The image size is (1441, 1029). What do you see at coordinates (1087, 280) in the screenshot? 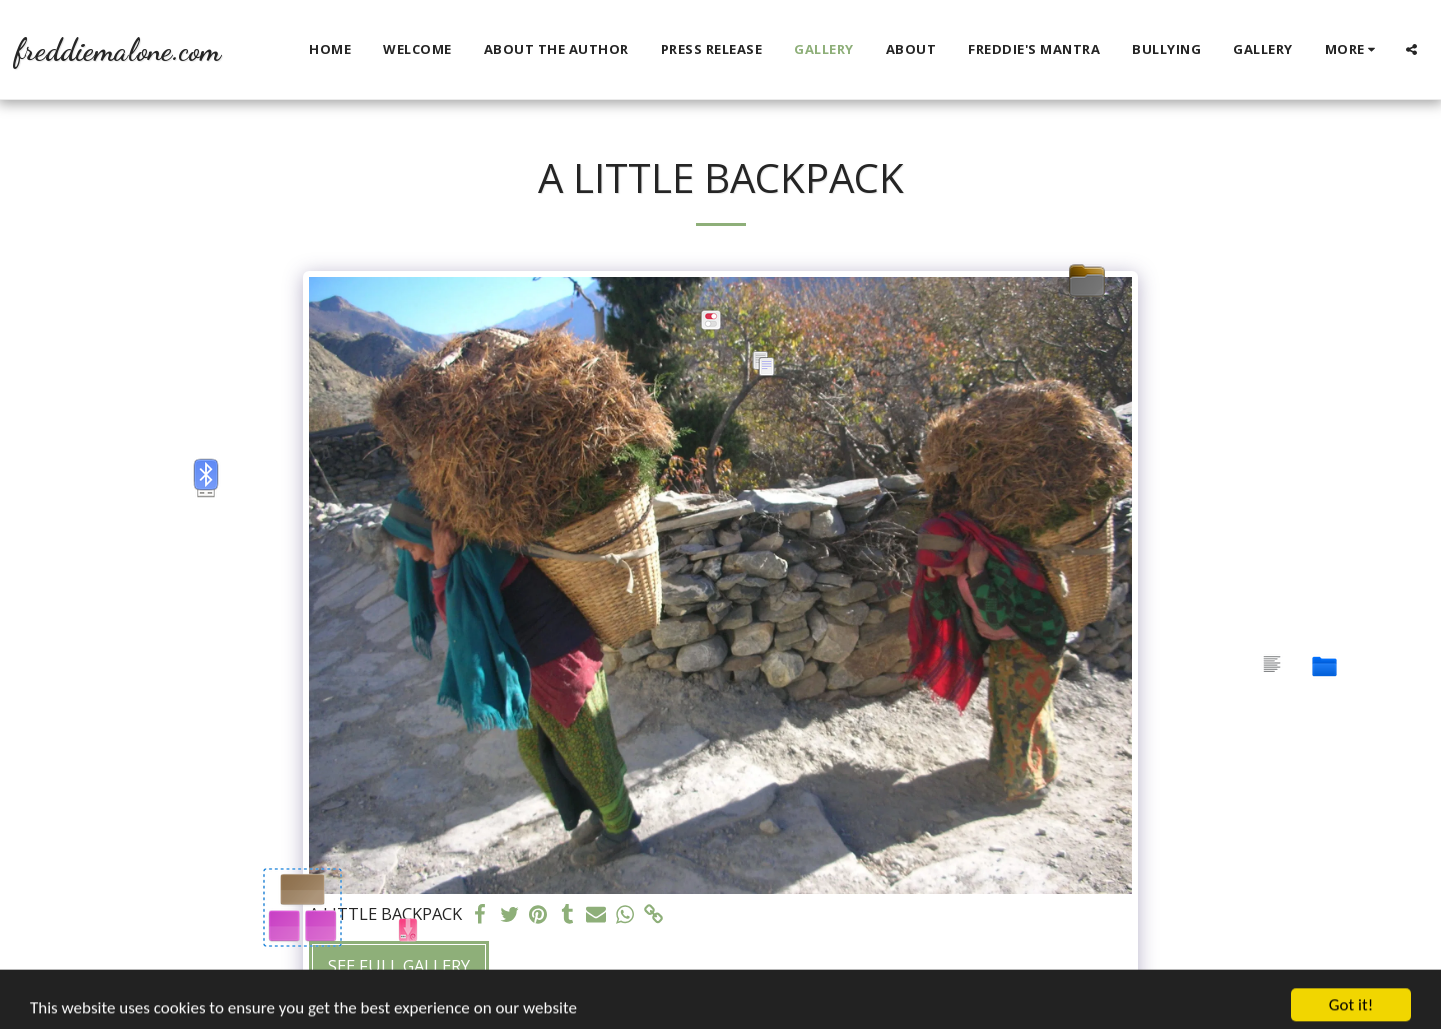
I see `drop files here to move them into this folder` at bounding box center [1087, 280].